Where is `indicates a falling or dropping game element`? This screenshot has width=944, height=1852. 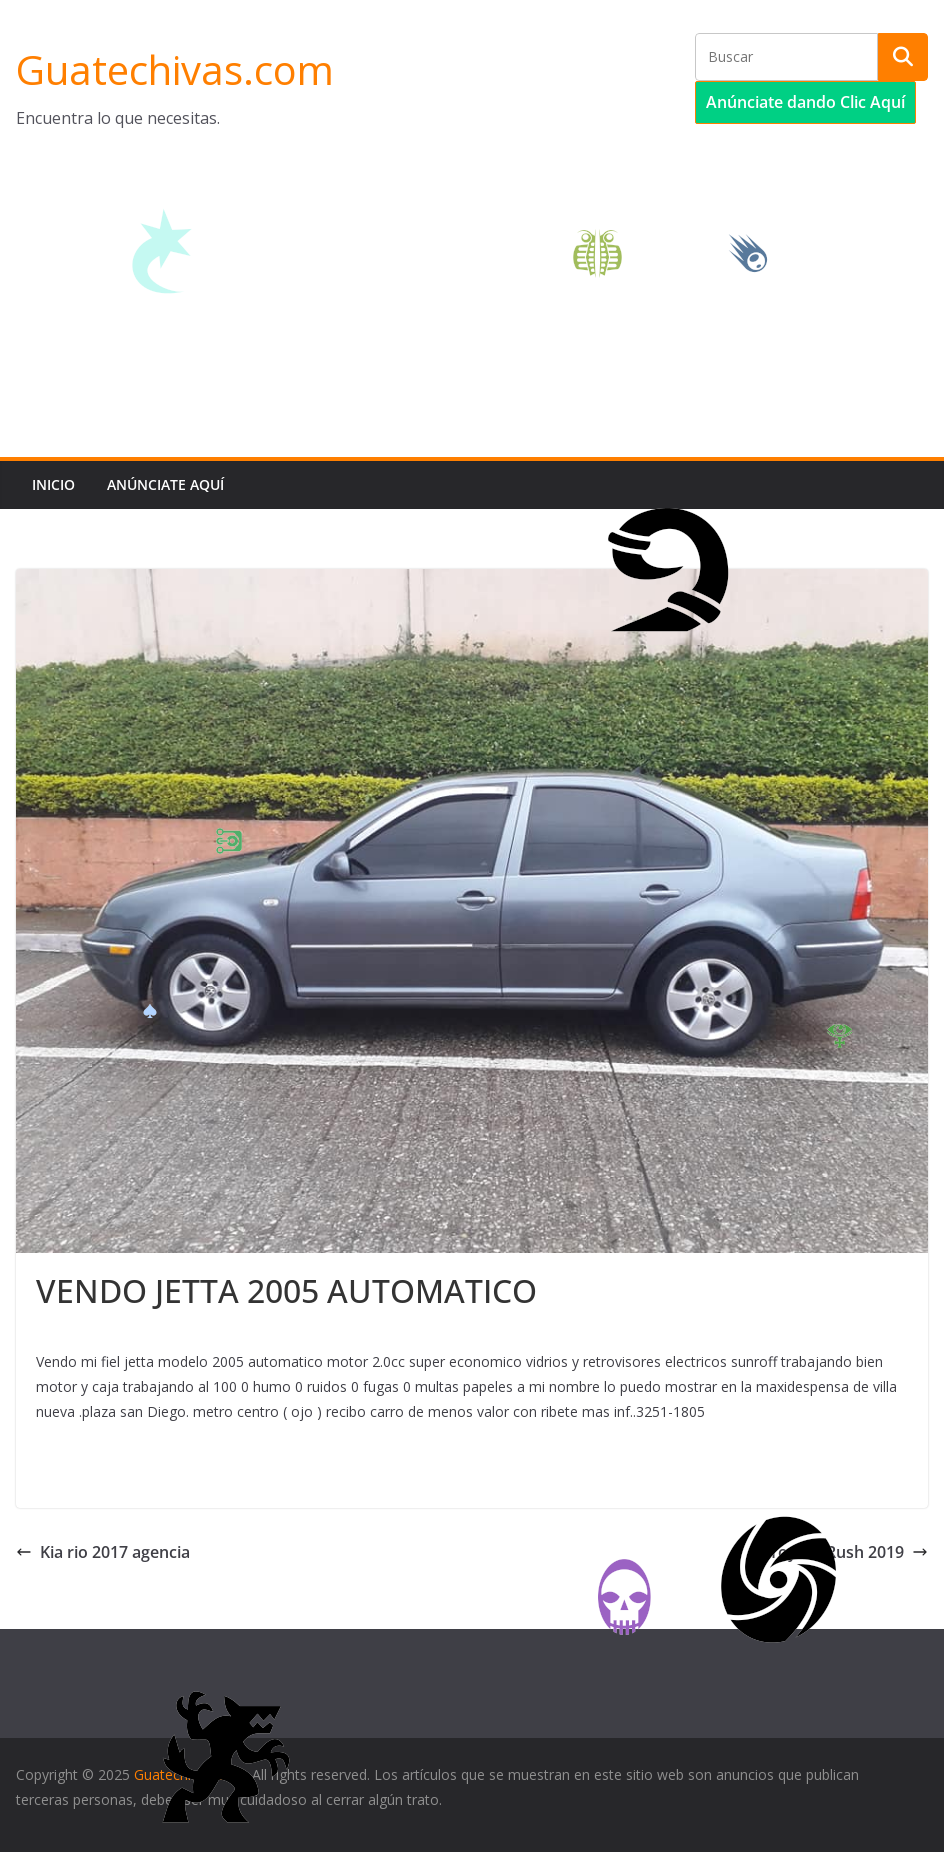 indicates a falling or dropping game element is located at coordinates (748, 253).